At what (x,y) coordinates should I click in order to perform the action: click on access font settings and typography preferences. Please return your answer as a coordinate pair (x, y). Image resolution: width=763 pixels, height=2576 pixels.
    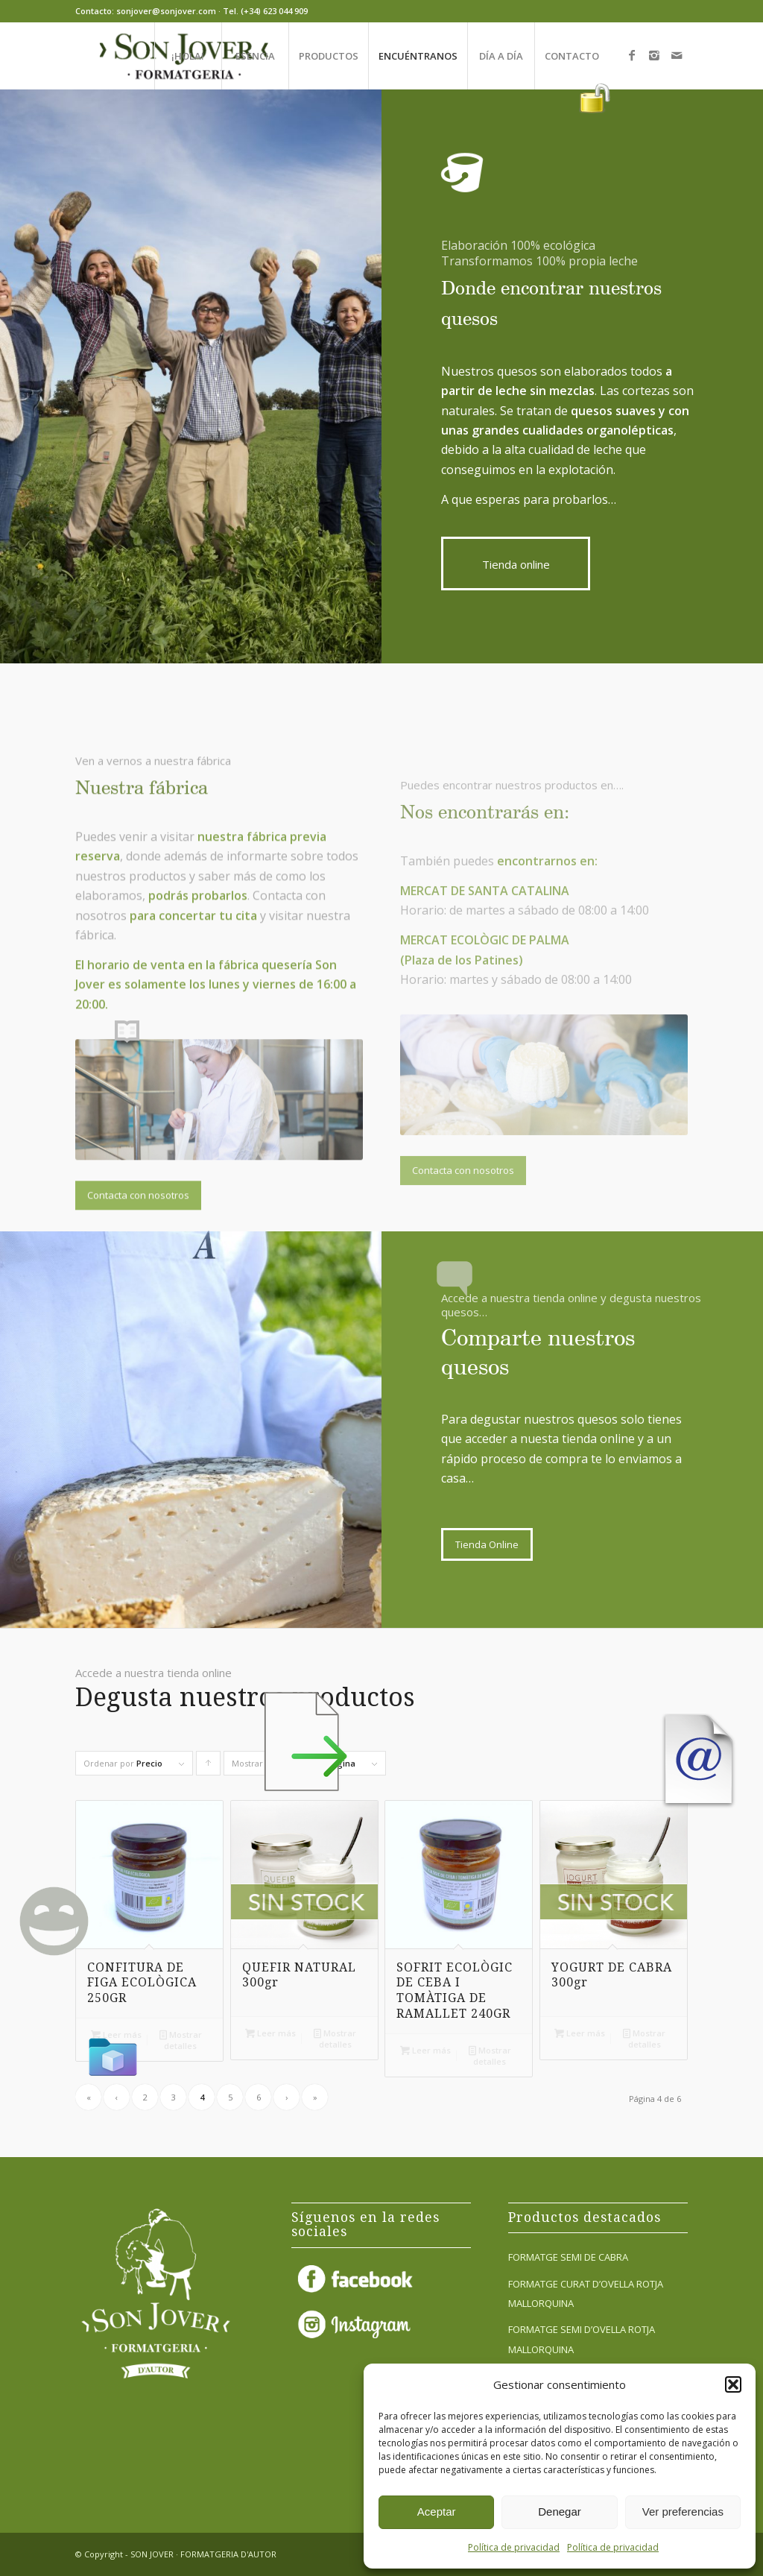
    Looking at the image, I should click on (203, 1244).